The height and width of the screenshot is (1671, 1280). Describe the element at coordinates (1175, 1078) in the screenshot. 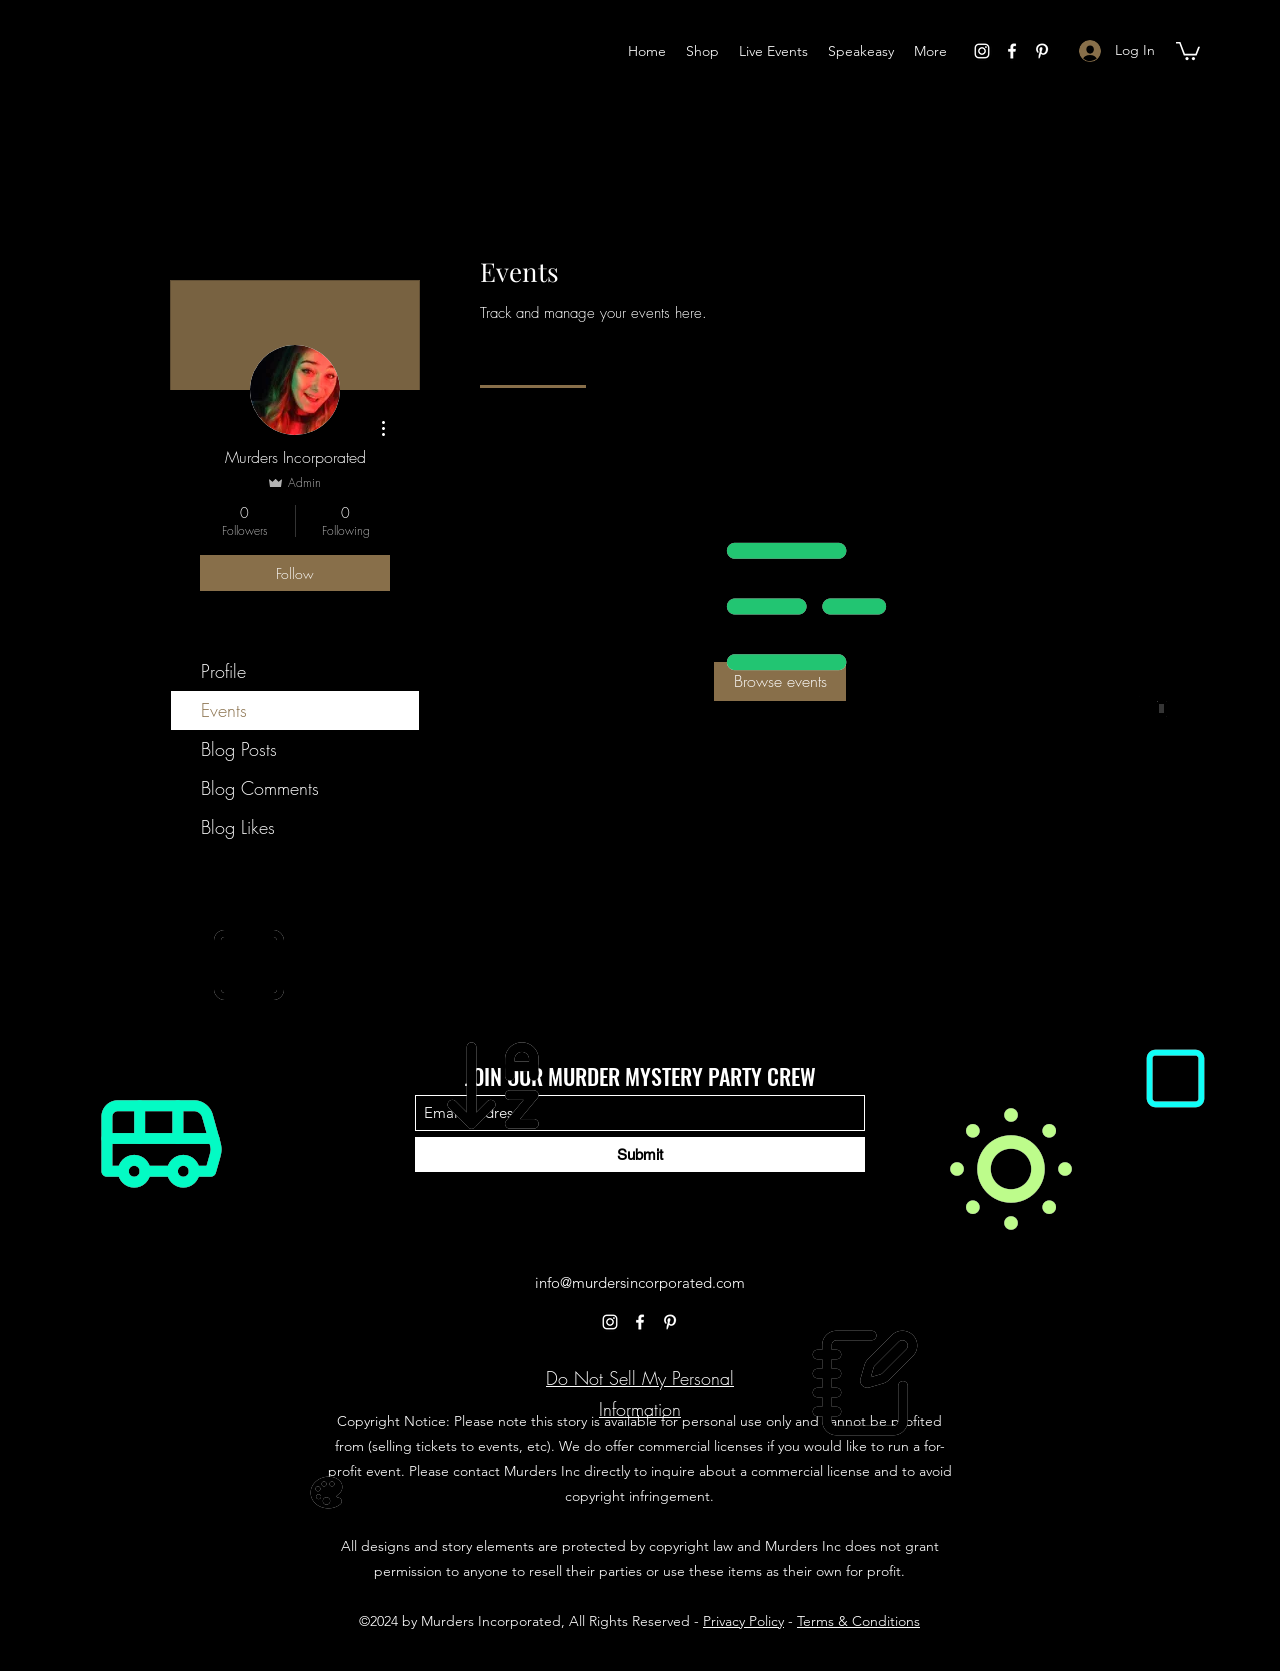

I see `unchecked checkbox or selection state` at that location.